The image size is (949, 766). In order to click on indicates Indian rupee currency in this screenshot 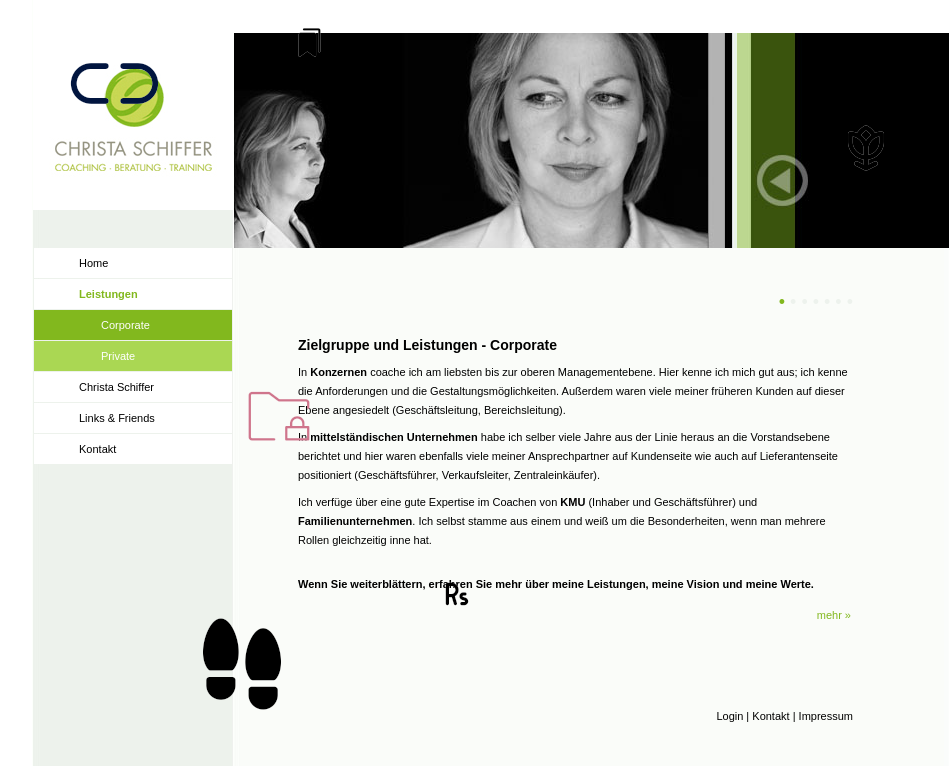, I will do `click(457, 594)`.